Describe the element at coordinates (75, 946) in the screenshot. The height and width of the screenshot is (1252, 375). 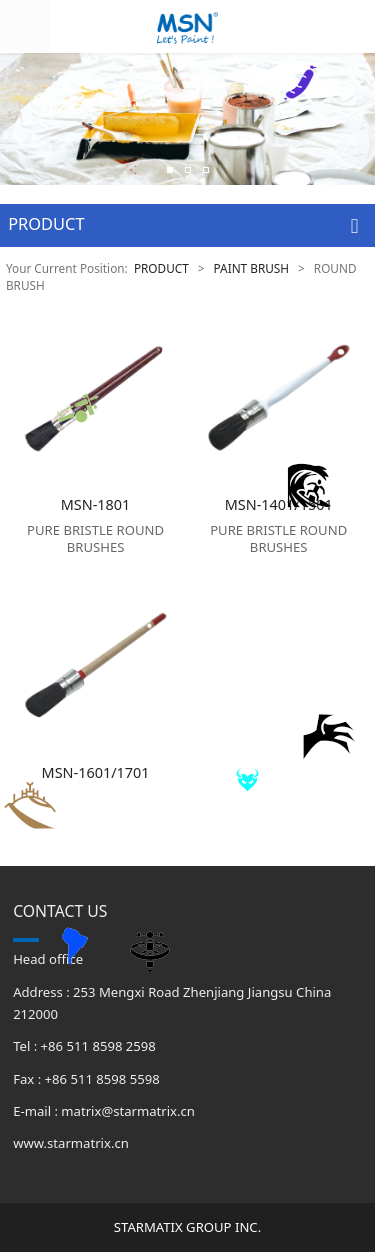
I see `view South America region` at that location.